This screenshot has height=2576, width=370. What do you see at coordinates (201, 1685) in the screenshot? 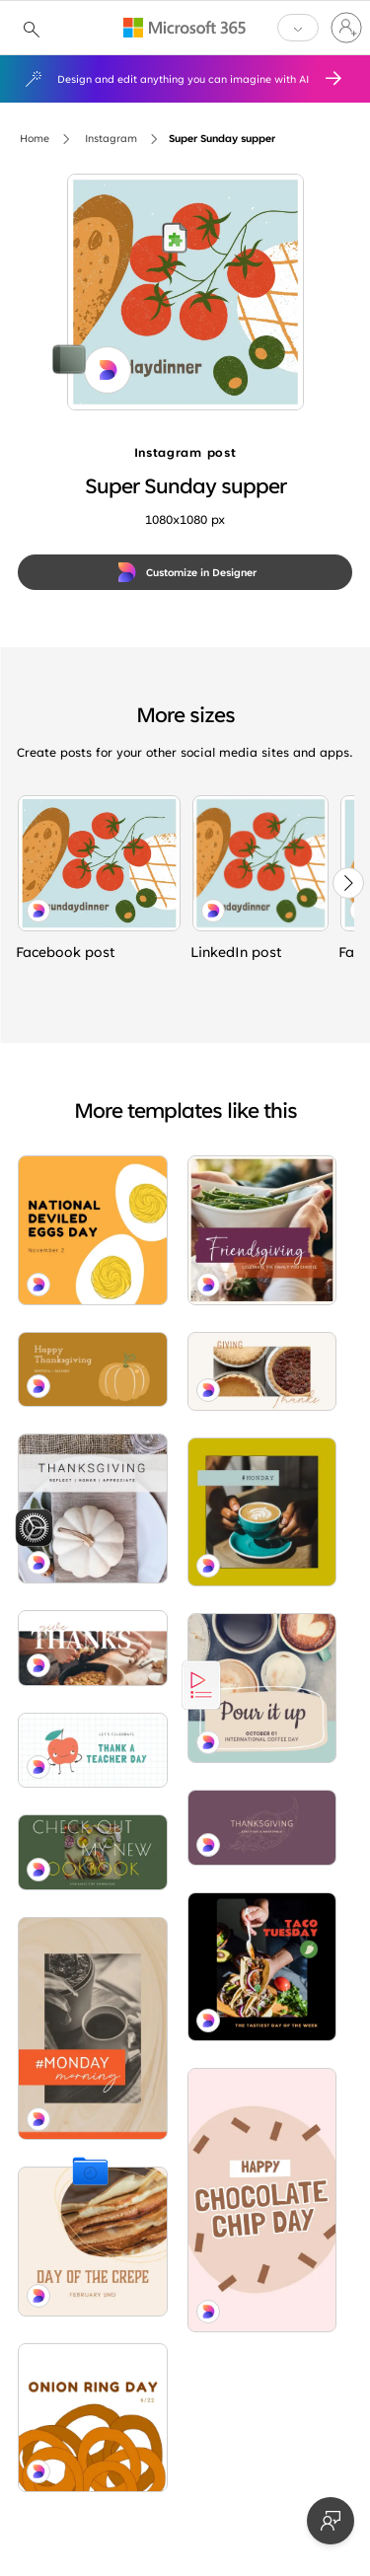
I see `an mpegurl audio playlist file` at bounding box center [201, 1685].